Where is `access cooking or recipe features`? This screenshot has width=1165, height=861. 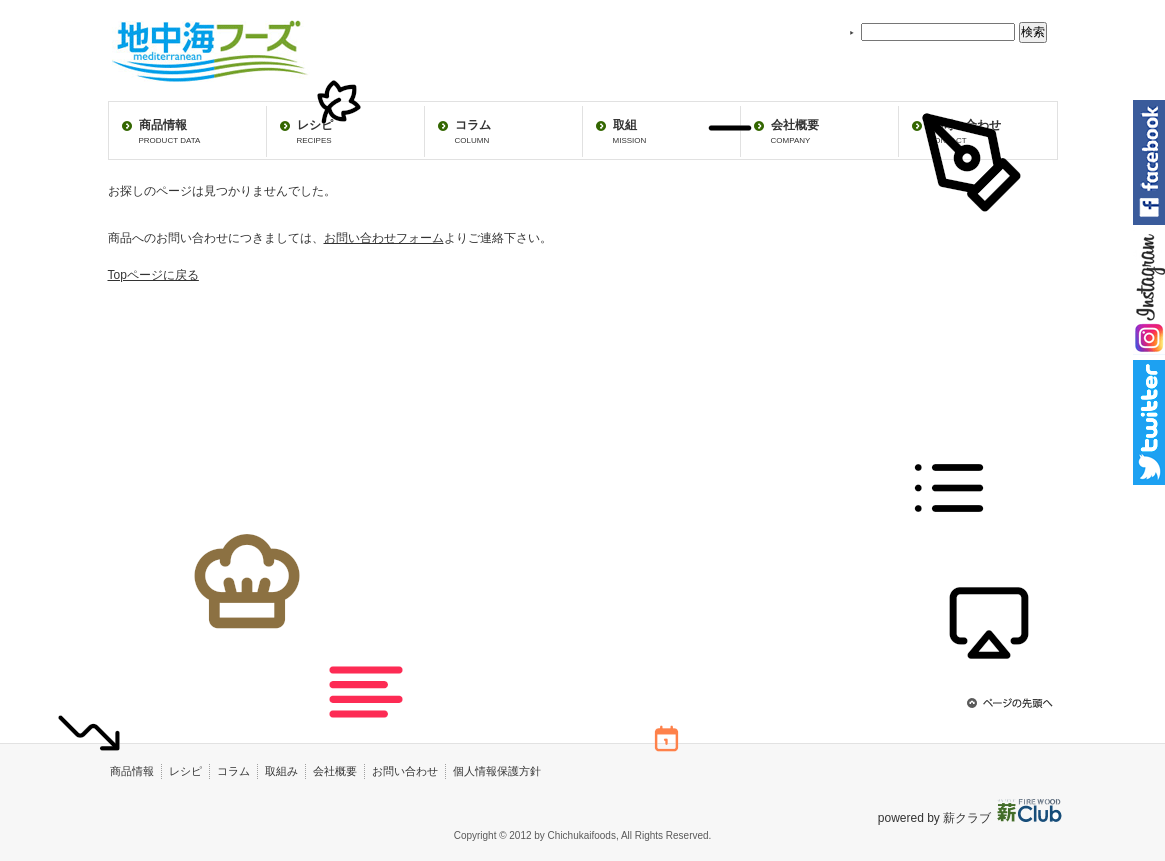
access cooking or recipe features is located at coordinates (247, 583).